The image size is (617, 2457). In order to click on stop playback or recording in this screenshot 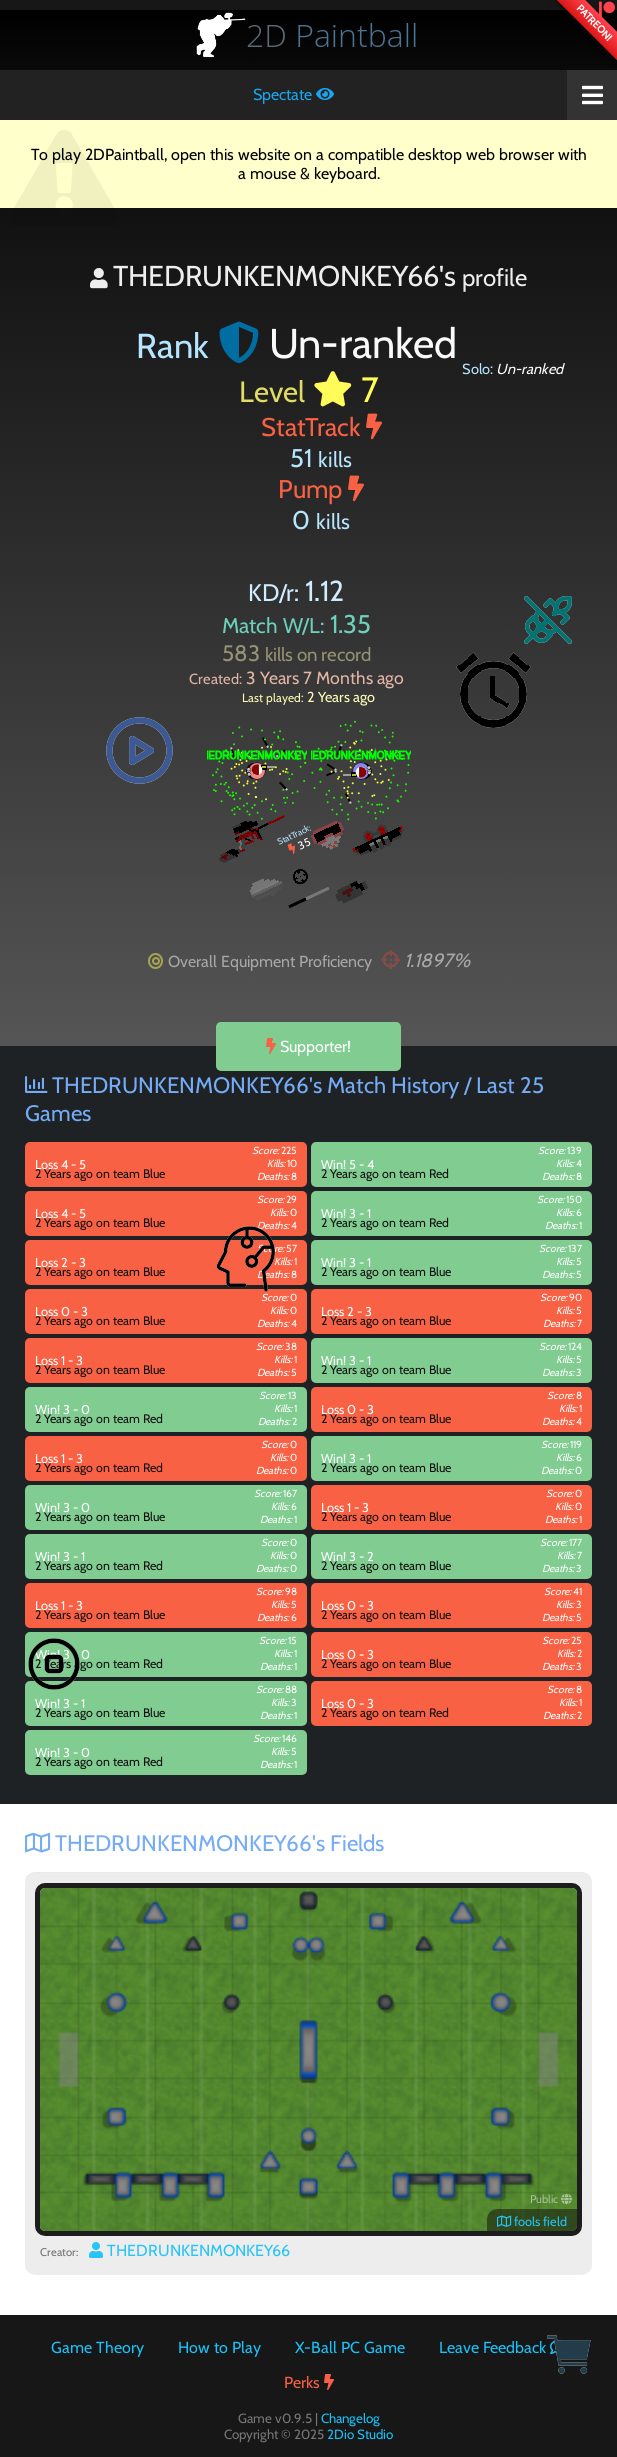, I will do `click(54, 1664)`.